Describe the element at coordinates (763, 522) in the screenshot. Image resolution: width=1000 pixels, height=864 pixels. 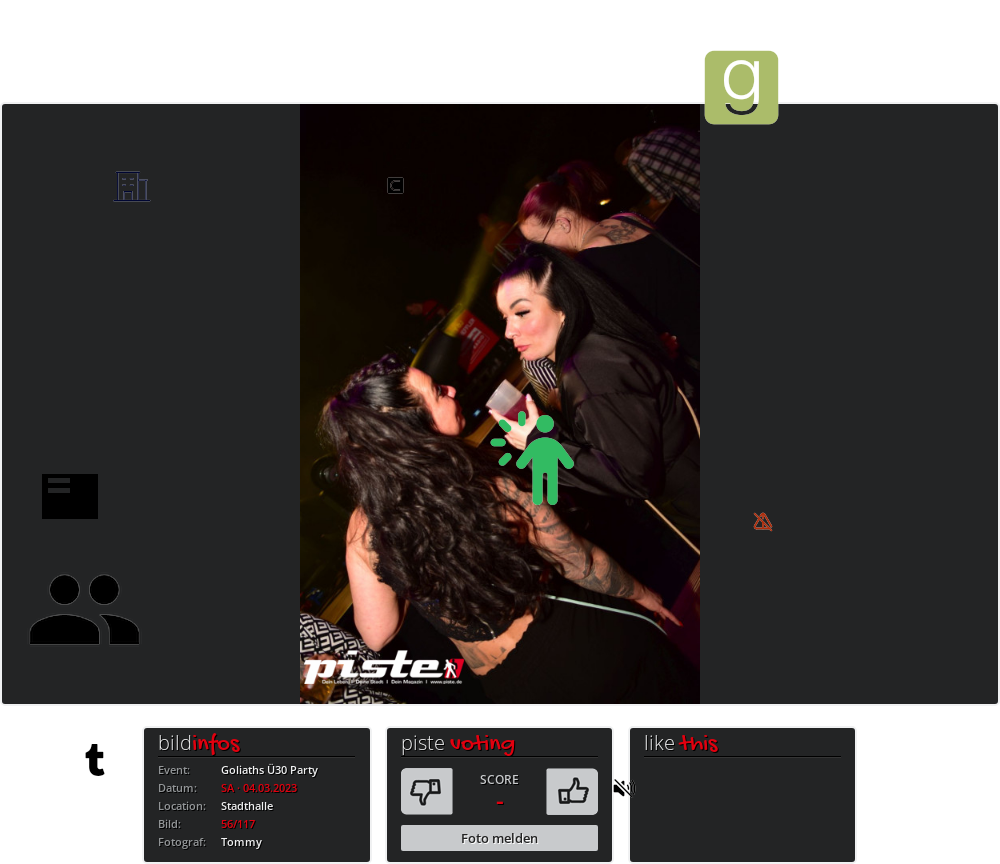
I see `hide details or additional information` at that location.